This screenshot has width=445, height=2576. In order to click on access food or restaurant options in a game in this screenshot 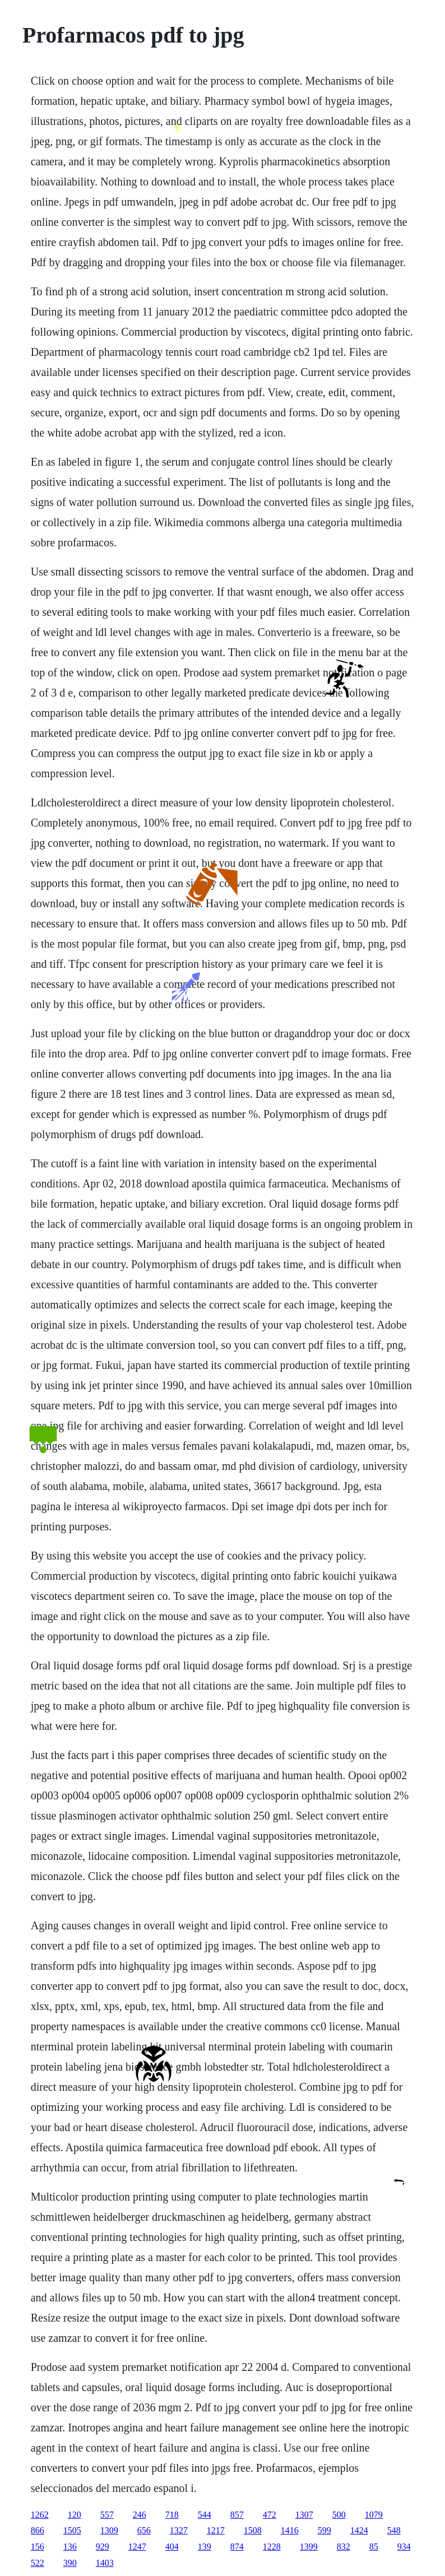, I will do `click(177, 128)`.